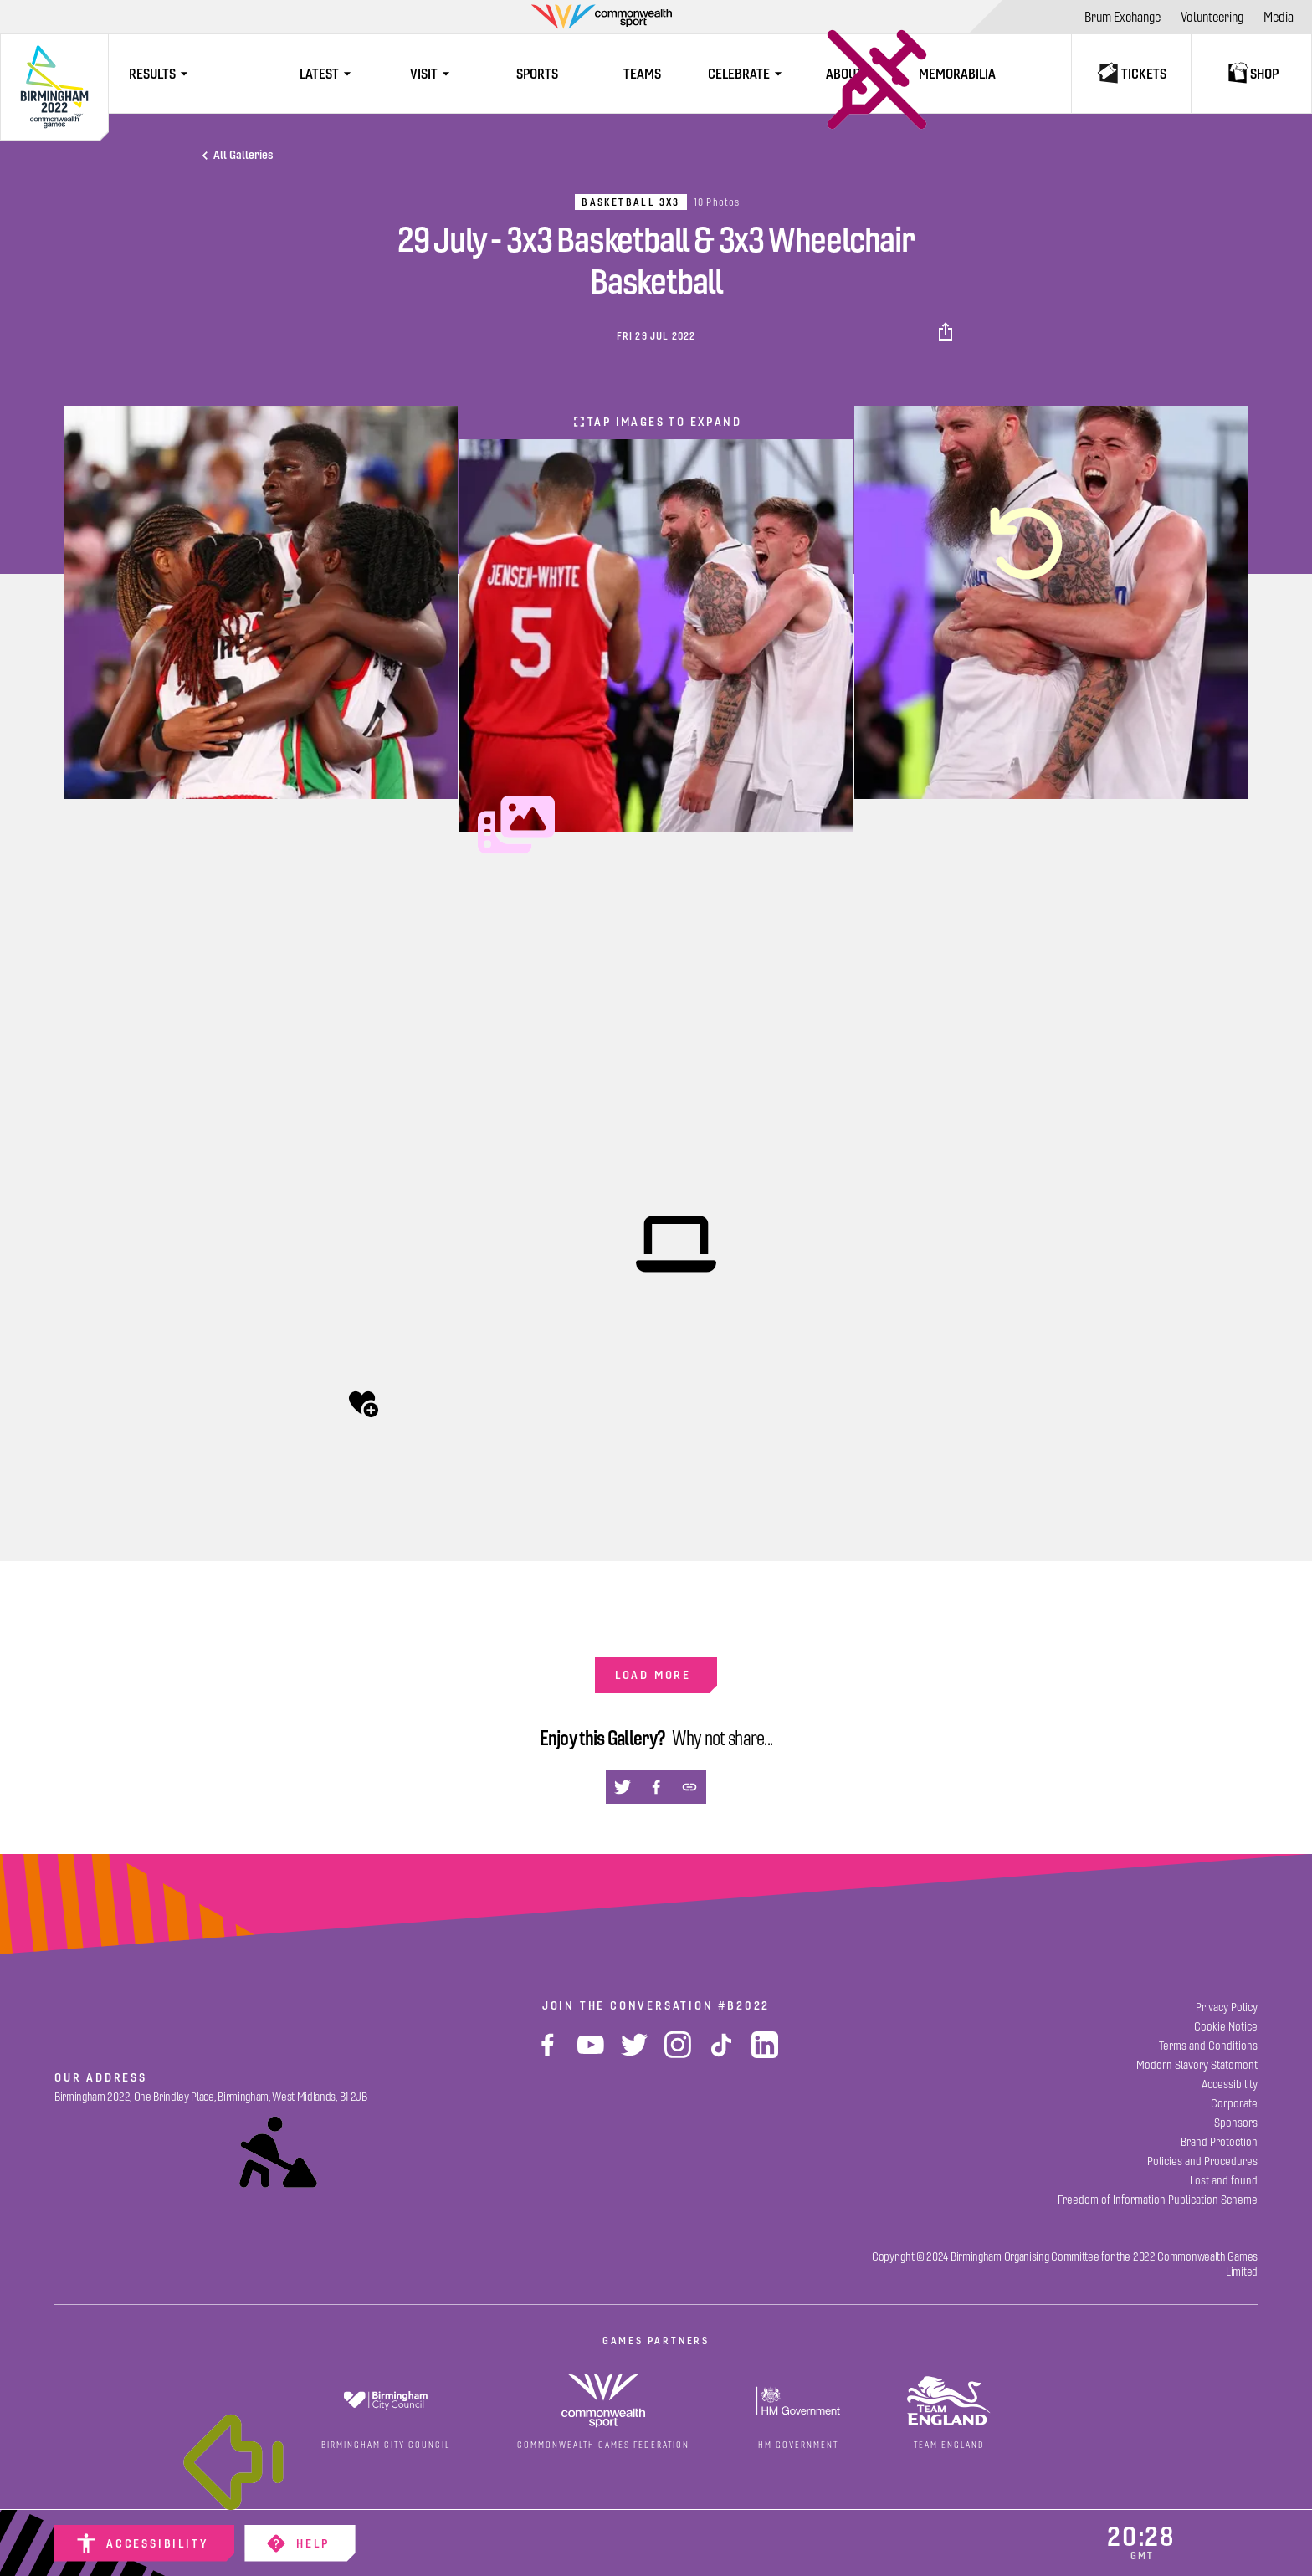  I want to click on undo the last action, so click(1026, 543).